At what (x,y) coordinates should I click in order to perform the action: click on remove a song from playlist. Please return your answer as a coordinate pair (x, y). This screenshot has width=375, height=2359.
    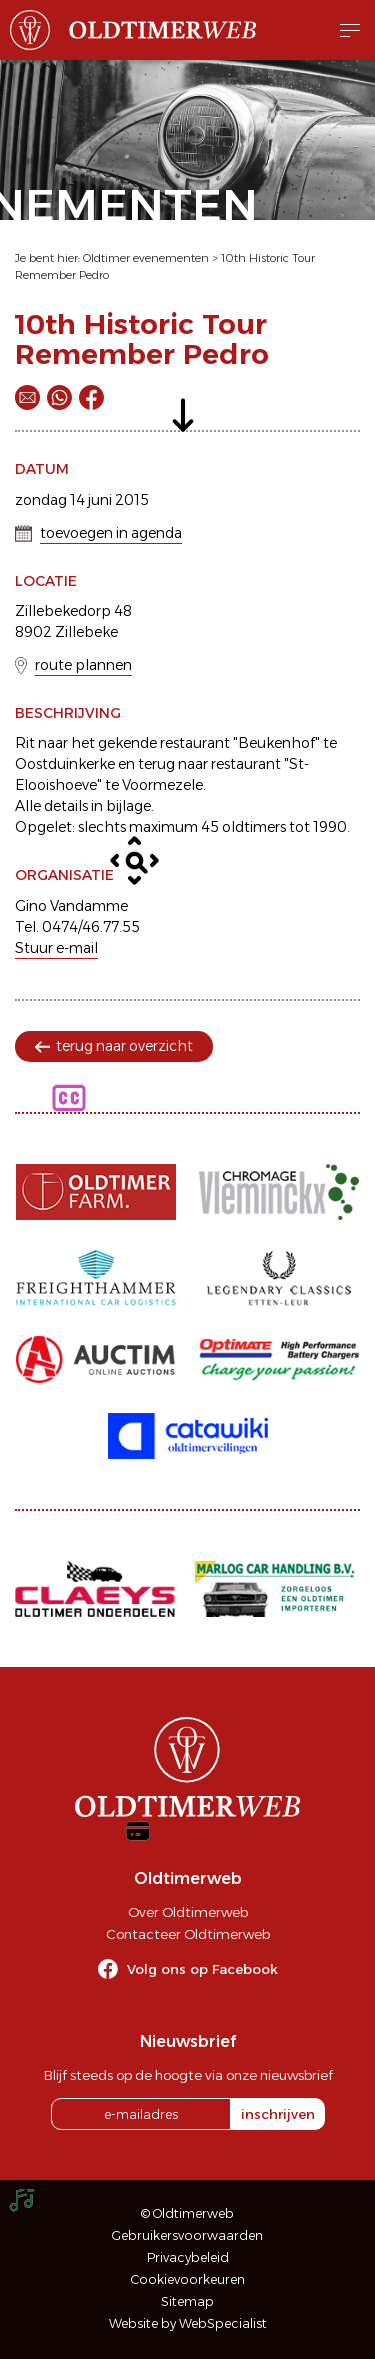
    Looking at the image, I should click on (22, 2199).